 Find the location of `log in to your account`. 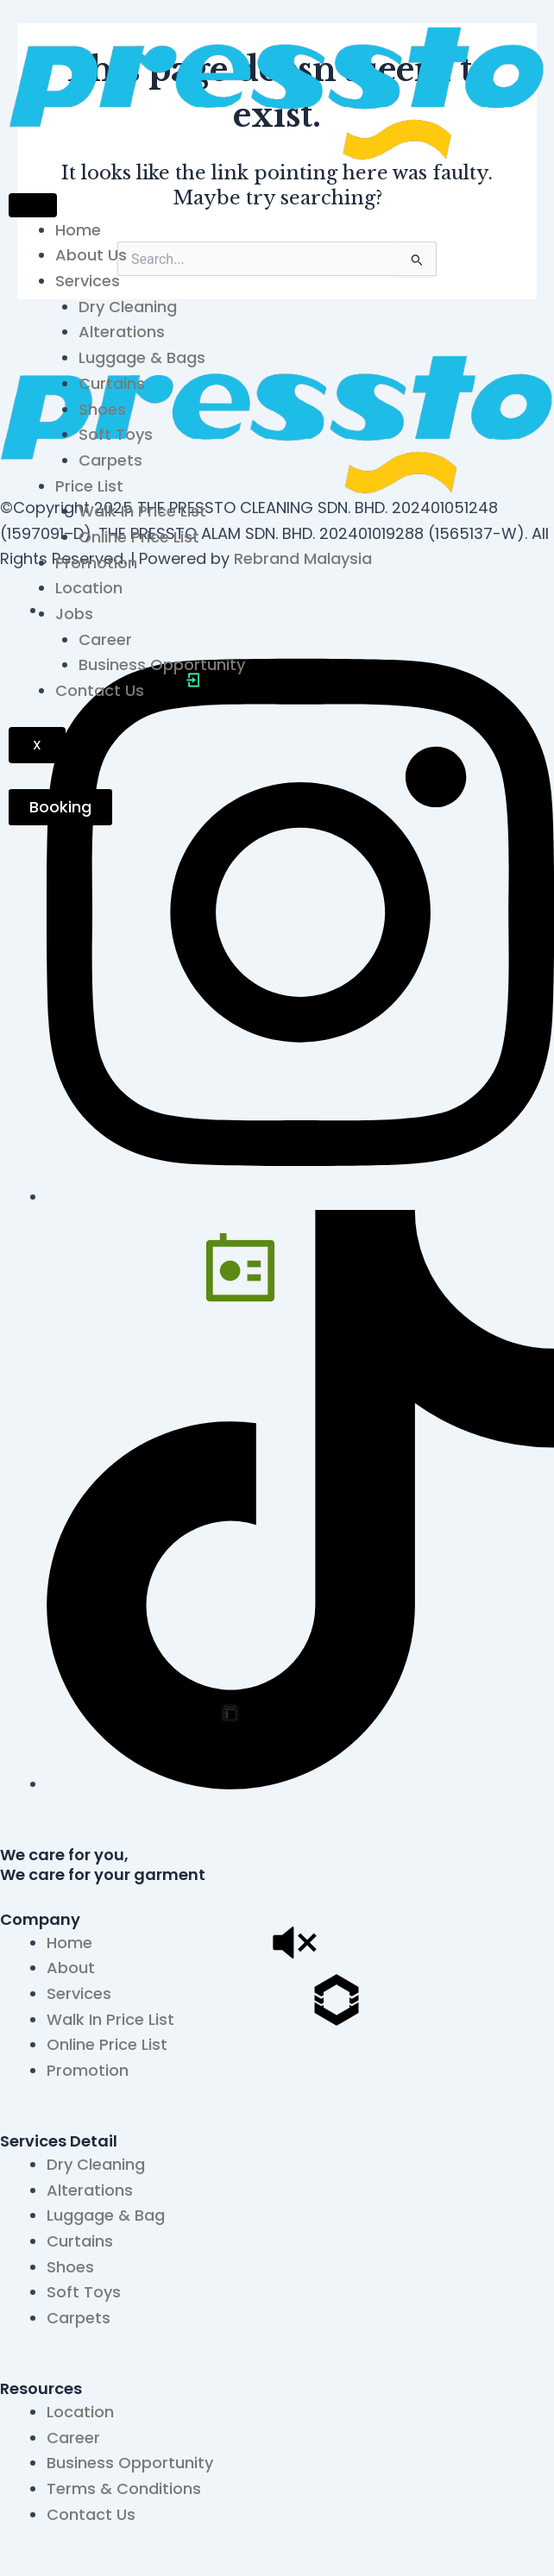

log in to your account is located at coordinates (193, 680).